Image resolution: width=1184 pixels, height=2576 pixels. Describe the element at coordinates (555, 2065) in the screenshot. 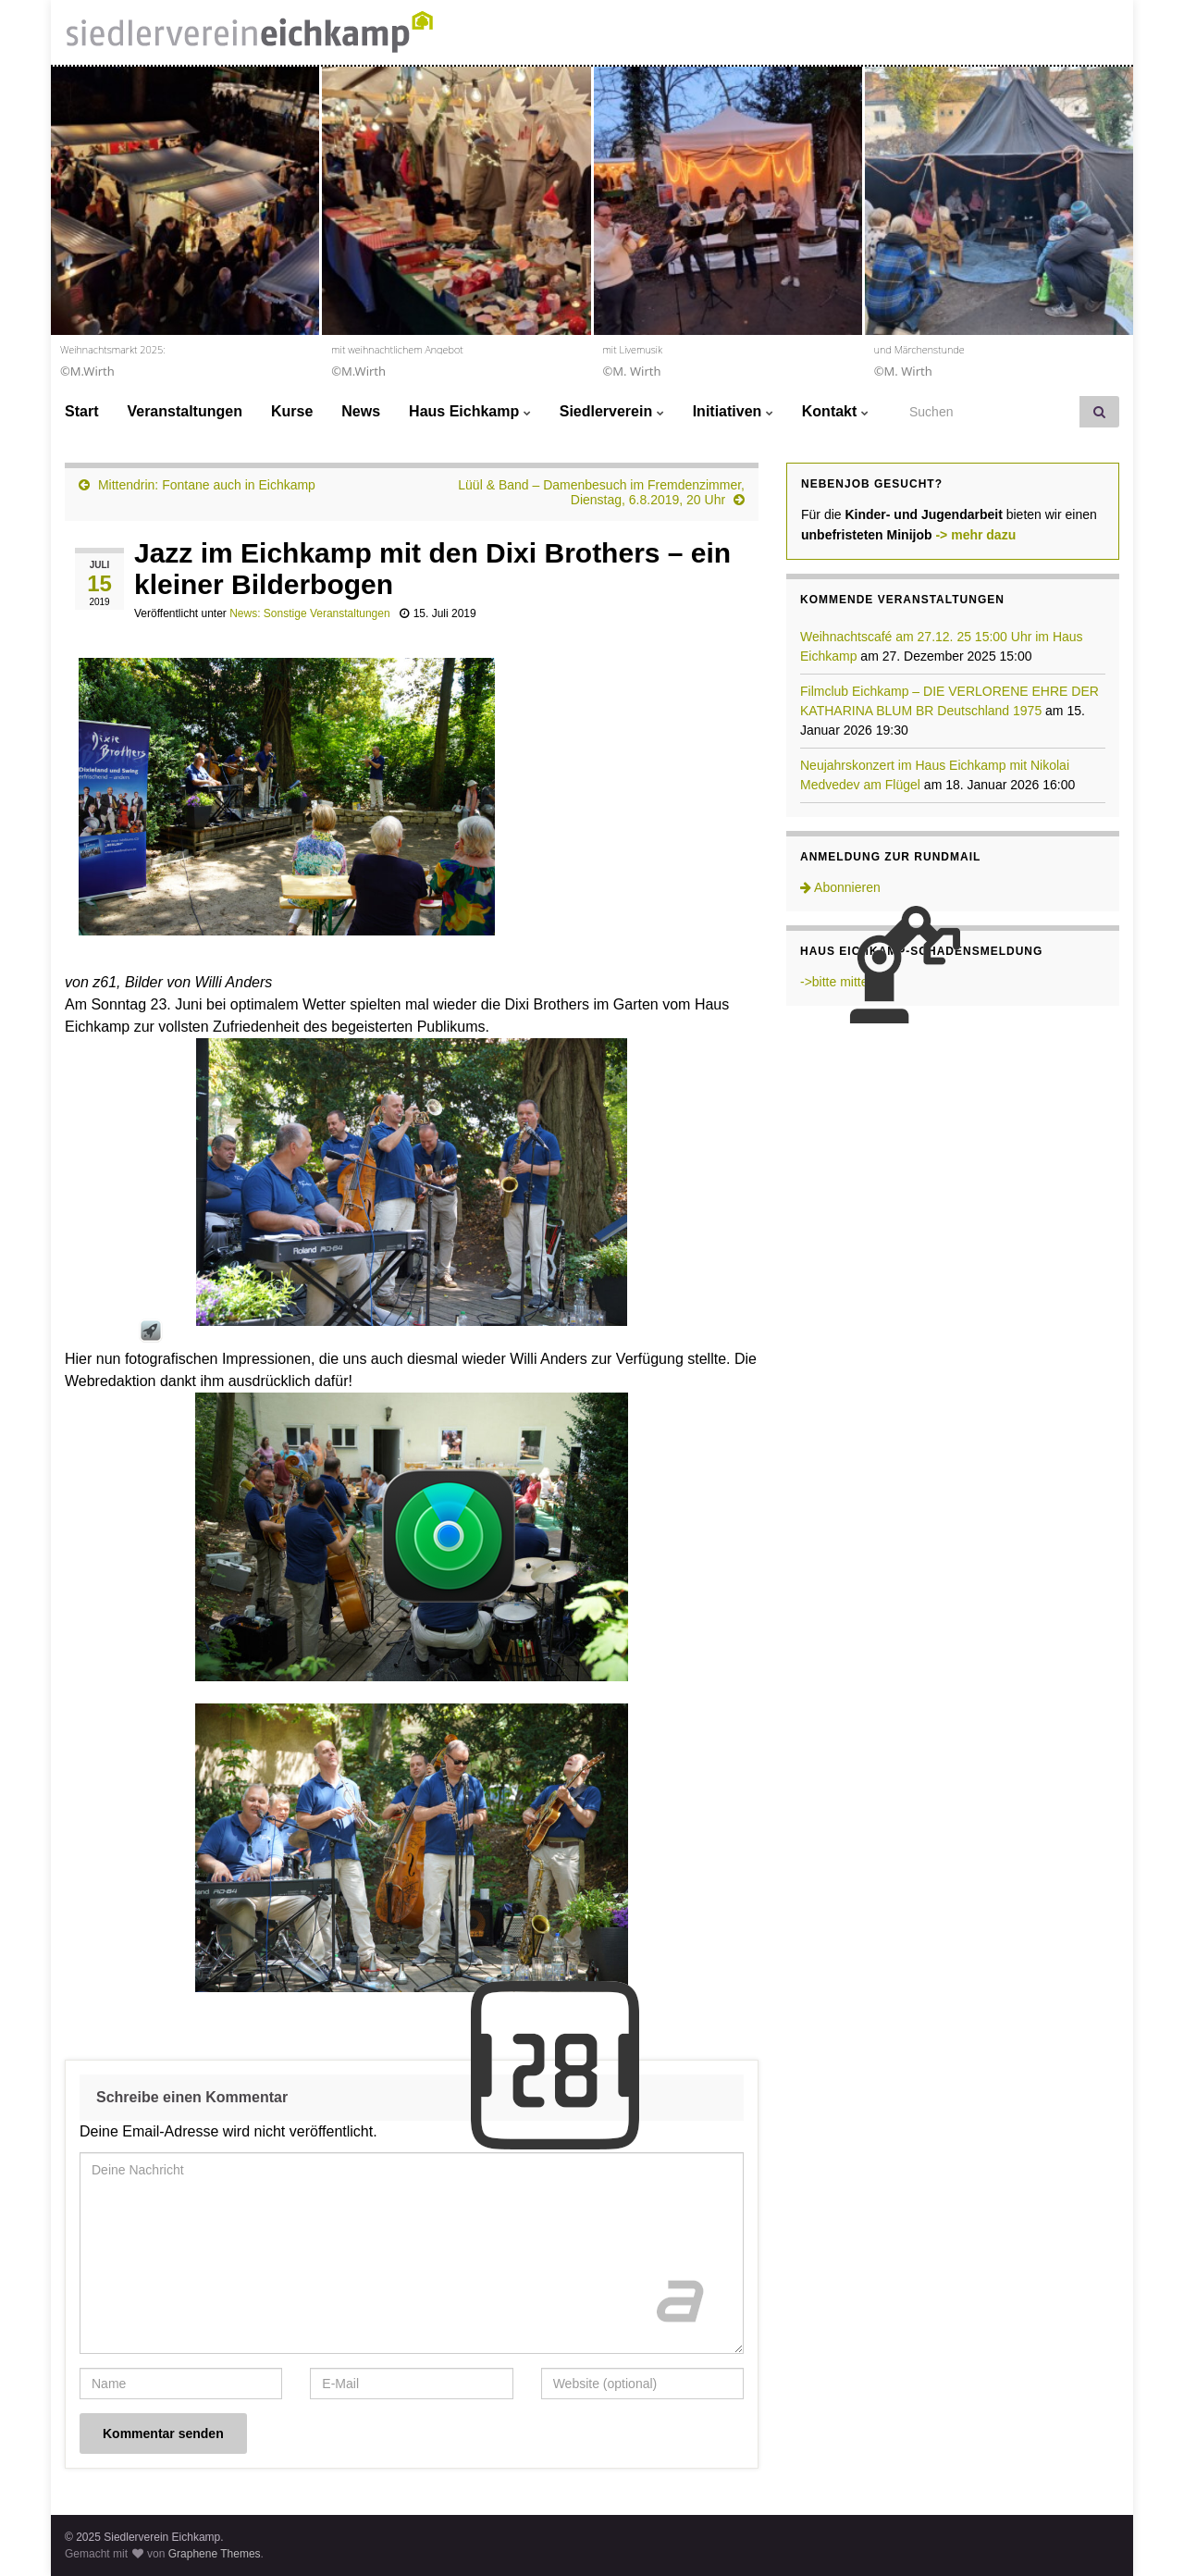

I see `open the calendar app` at that location.